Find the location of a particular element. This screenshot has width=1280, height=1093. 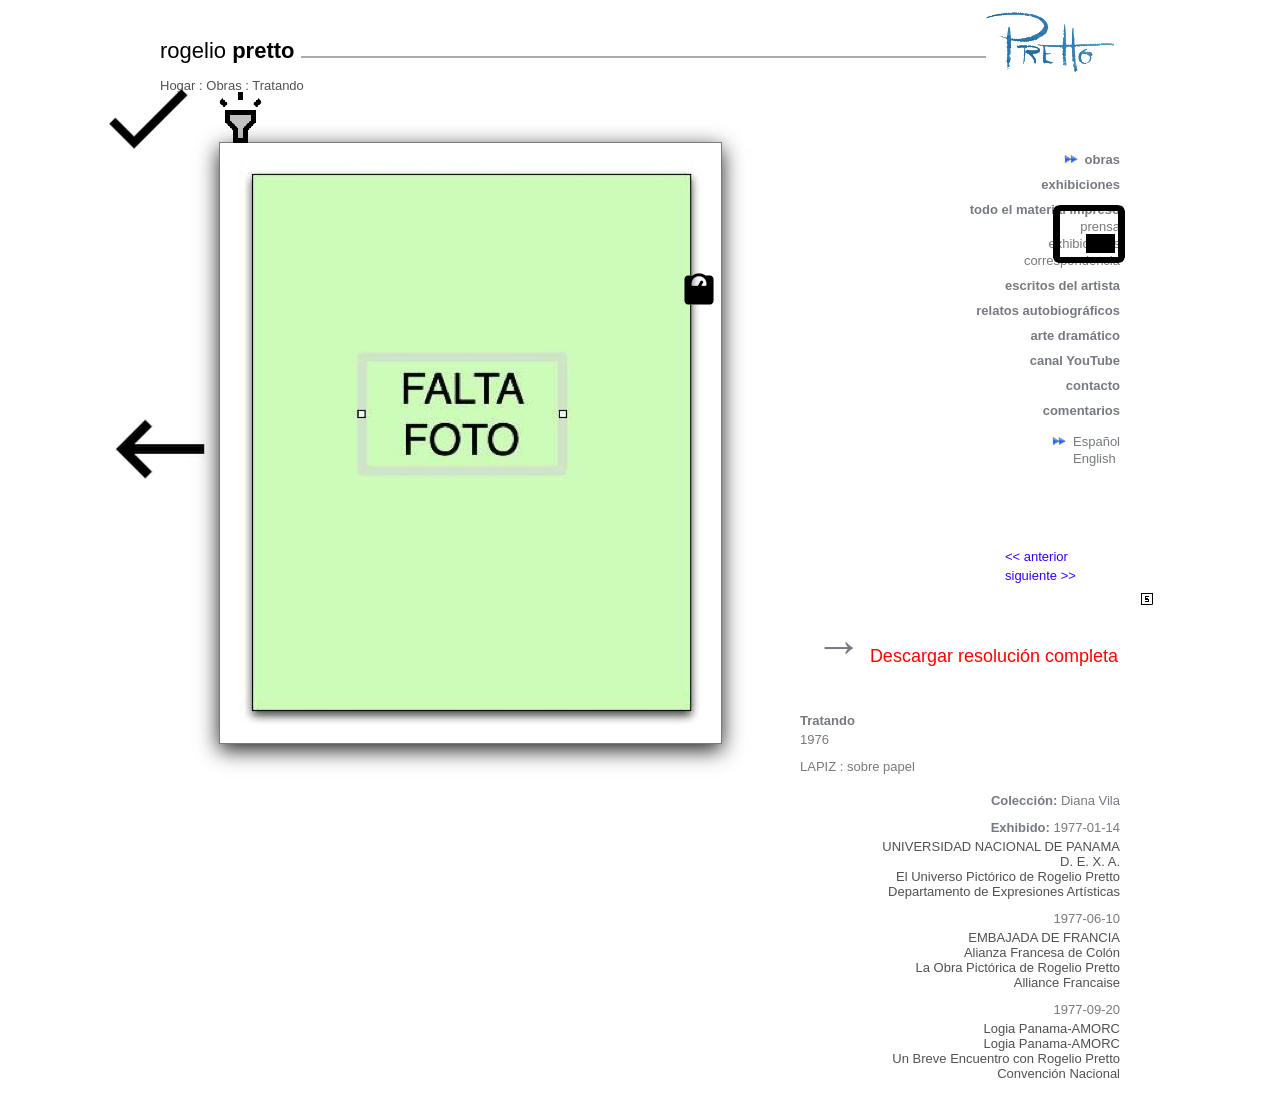

indicates step 5 in a multi-step process is located at coordinates (1147, 599).